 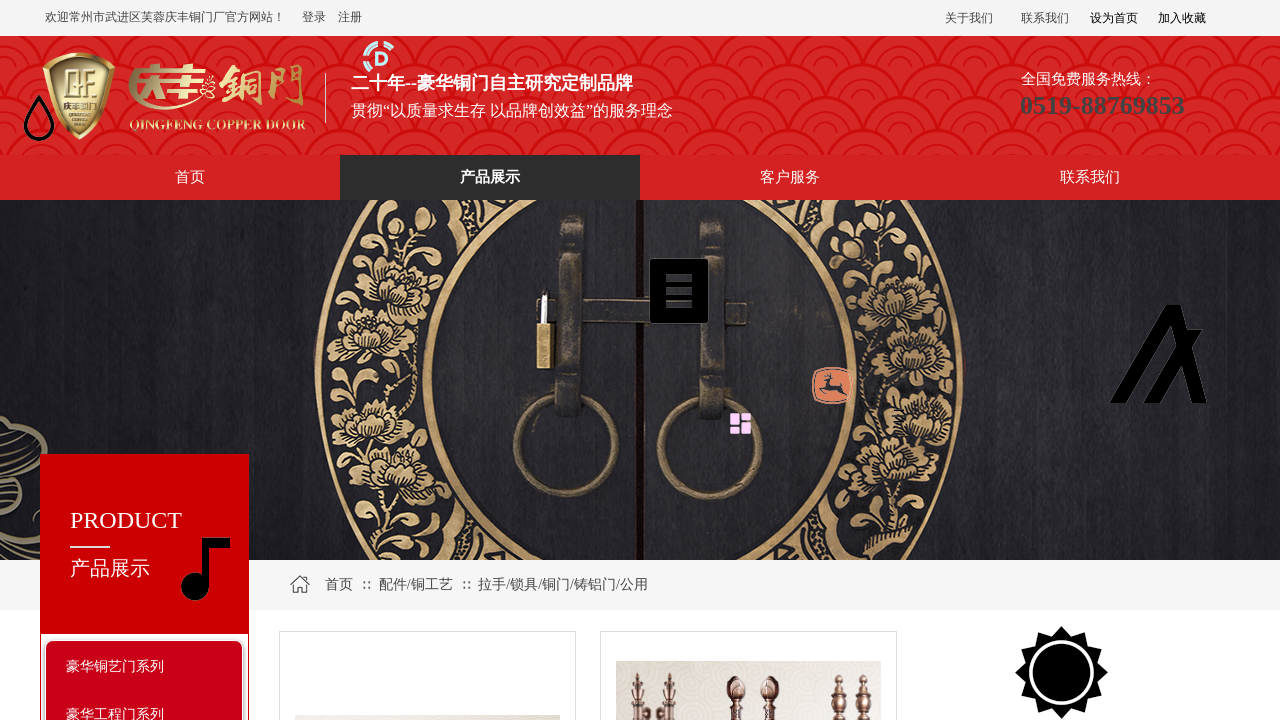 What do you see at coordinates (740, 423) in the screenshot?
I see `access the main dashboard` at bounding box center [740, 423].